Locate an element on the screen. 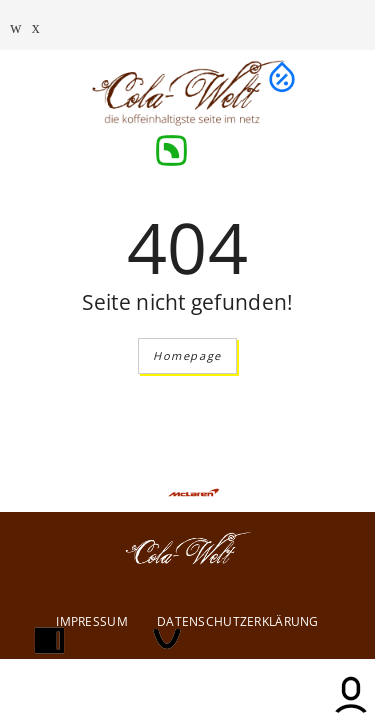  open spectrum app is located at coordinates (171, 150).